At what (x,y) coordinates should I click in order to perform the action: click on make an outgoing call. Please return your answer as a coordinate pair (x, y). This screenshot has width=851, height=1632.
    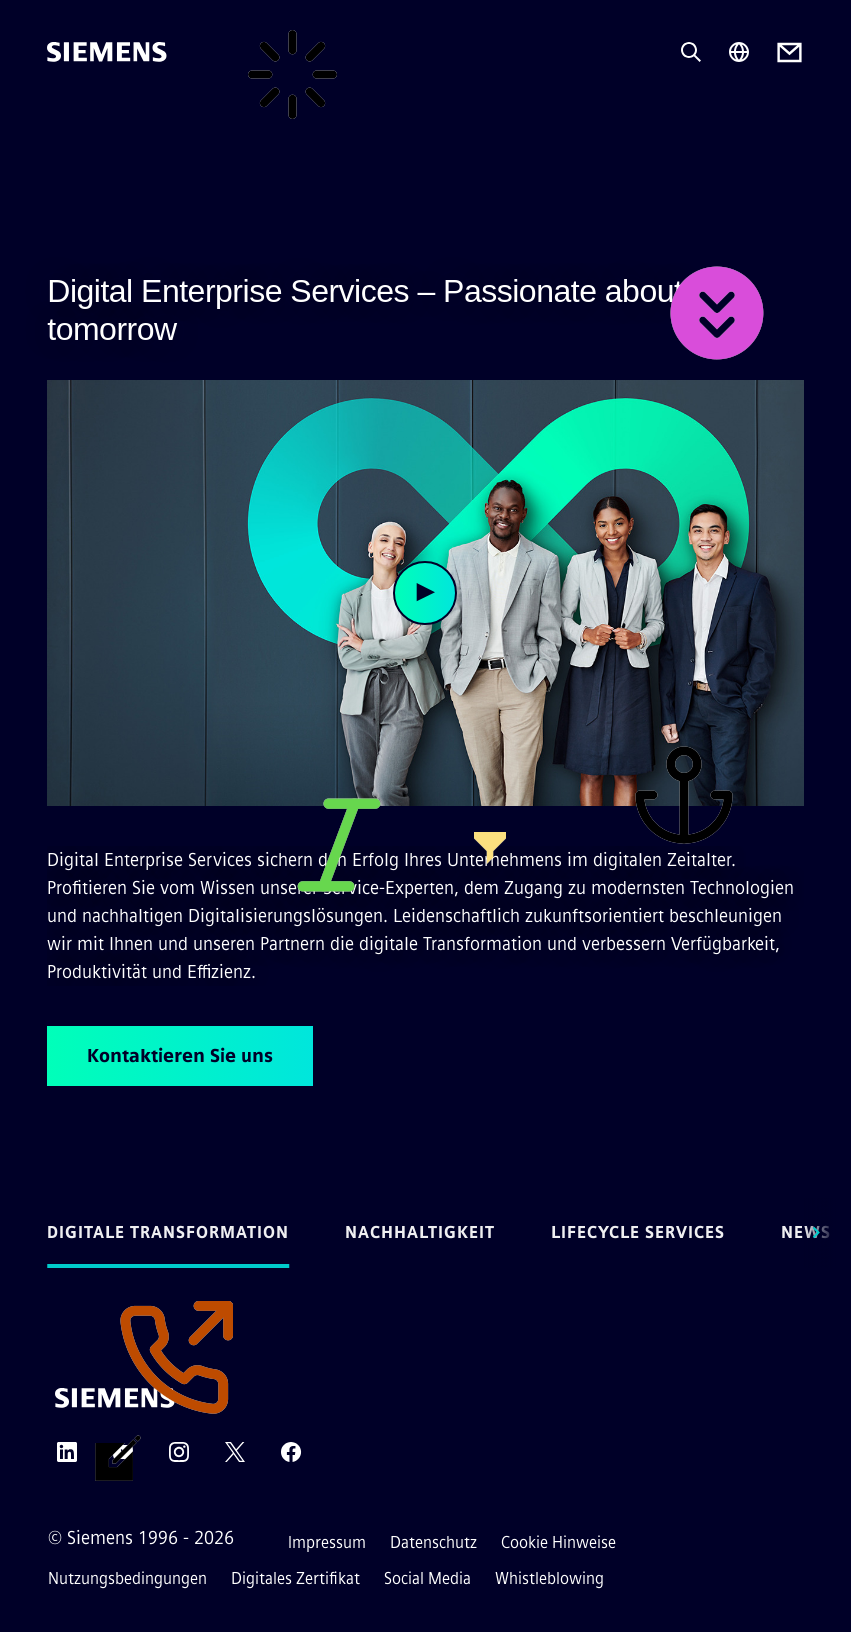
    Looking at the image, I should click on (174, 1360).